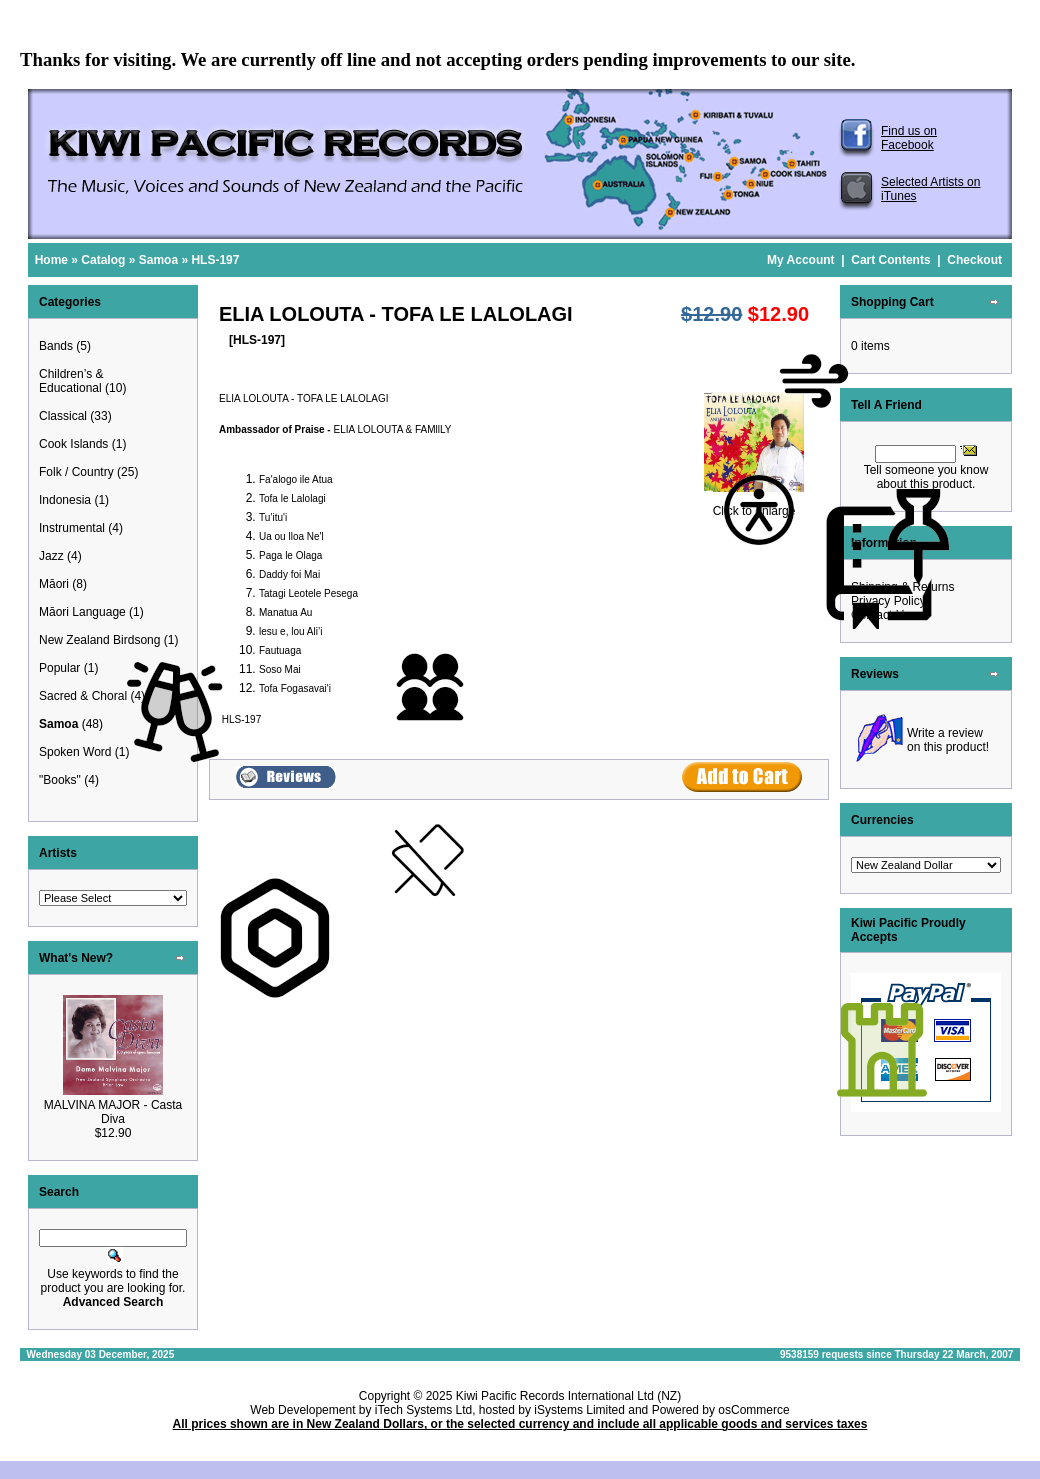  I want to click on view user profile, so click(759, 510).